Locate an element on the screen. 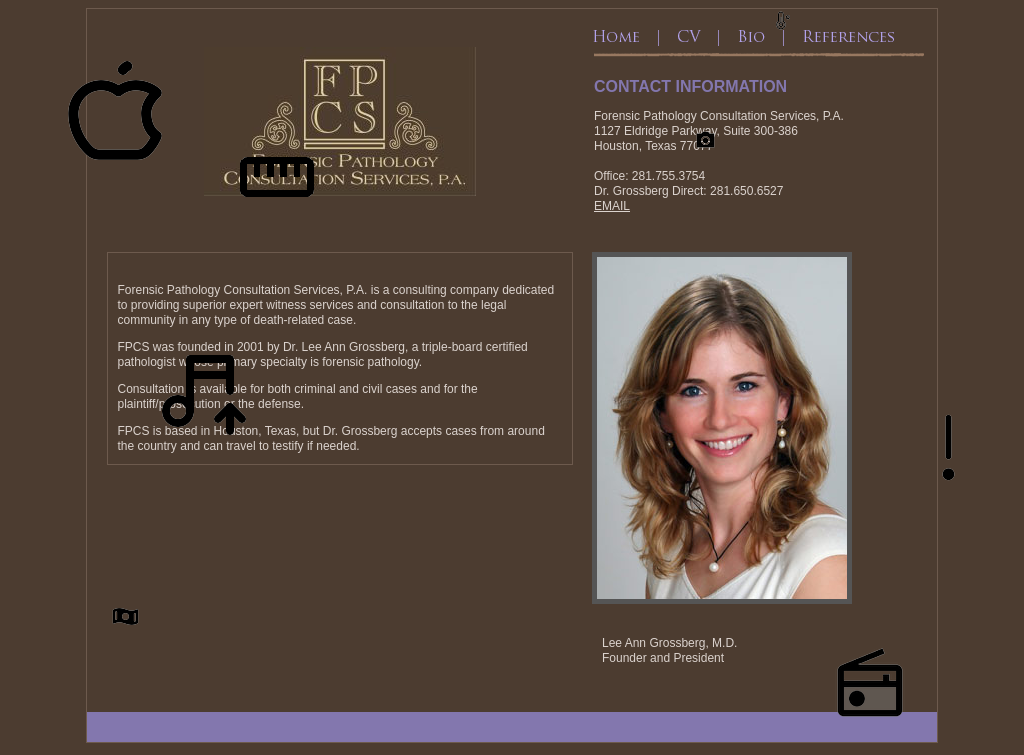 This screenshot has height=755, width=1024. increase music volume is located at coordinates (202, 391).